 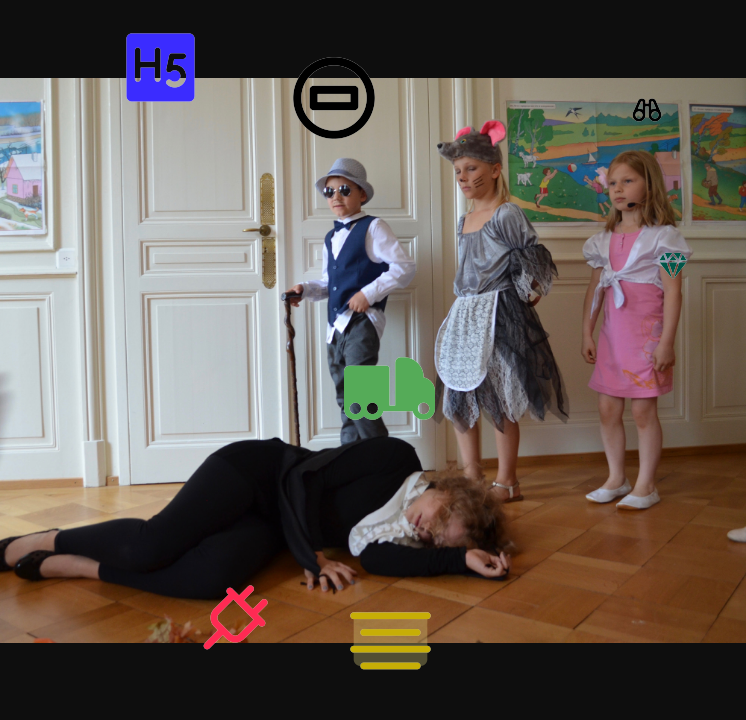 What do you see at coordinates (389, 388) in the screenshot?
I see `track shipment or delivery status` at bounding box center [389, 388].